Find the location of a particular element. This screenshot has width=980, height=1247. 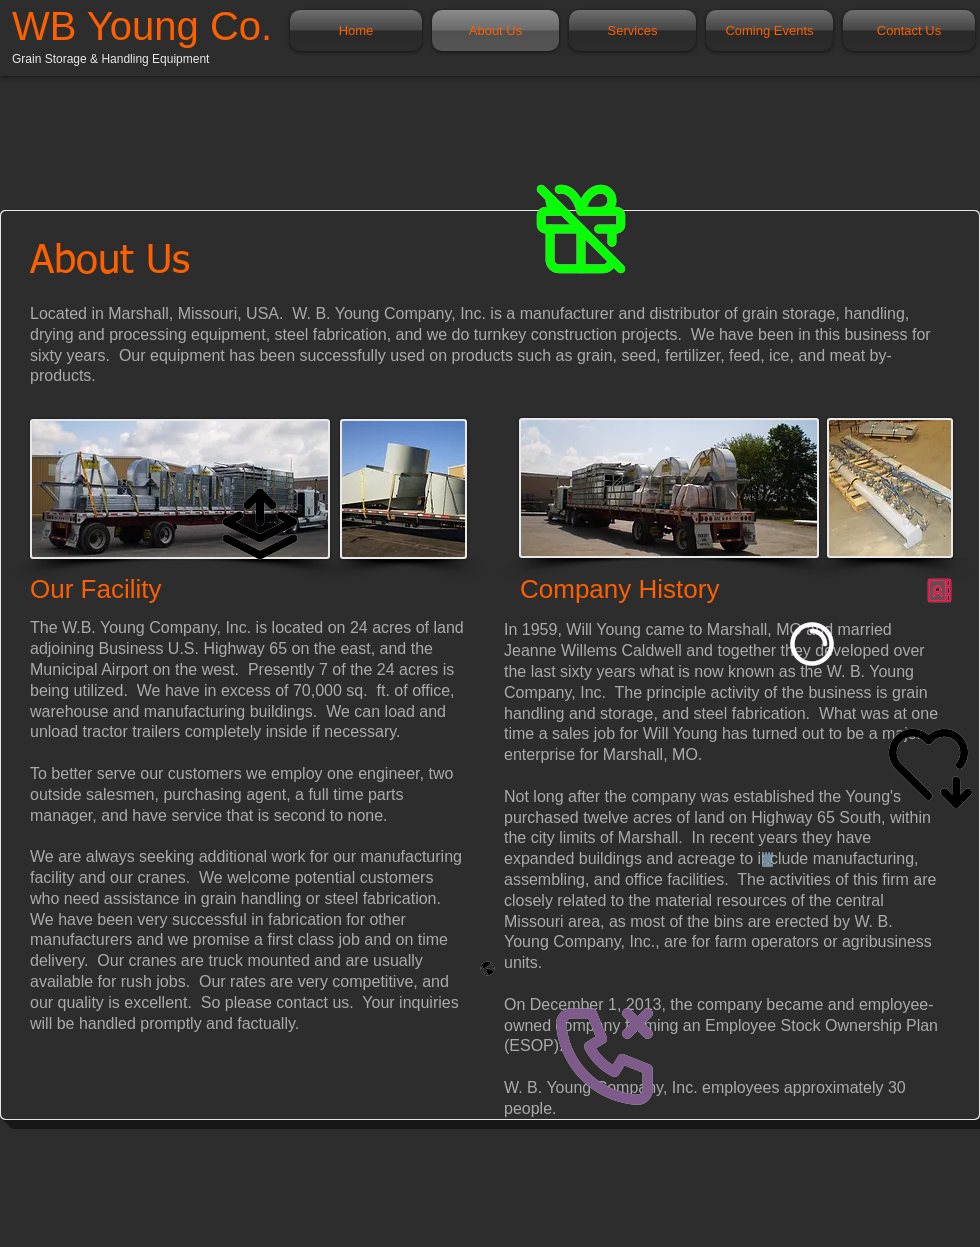

pop item from stack is located at coordinates (260, 526).